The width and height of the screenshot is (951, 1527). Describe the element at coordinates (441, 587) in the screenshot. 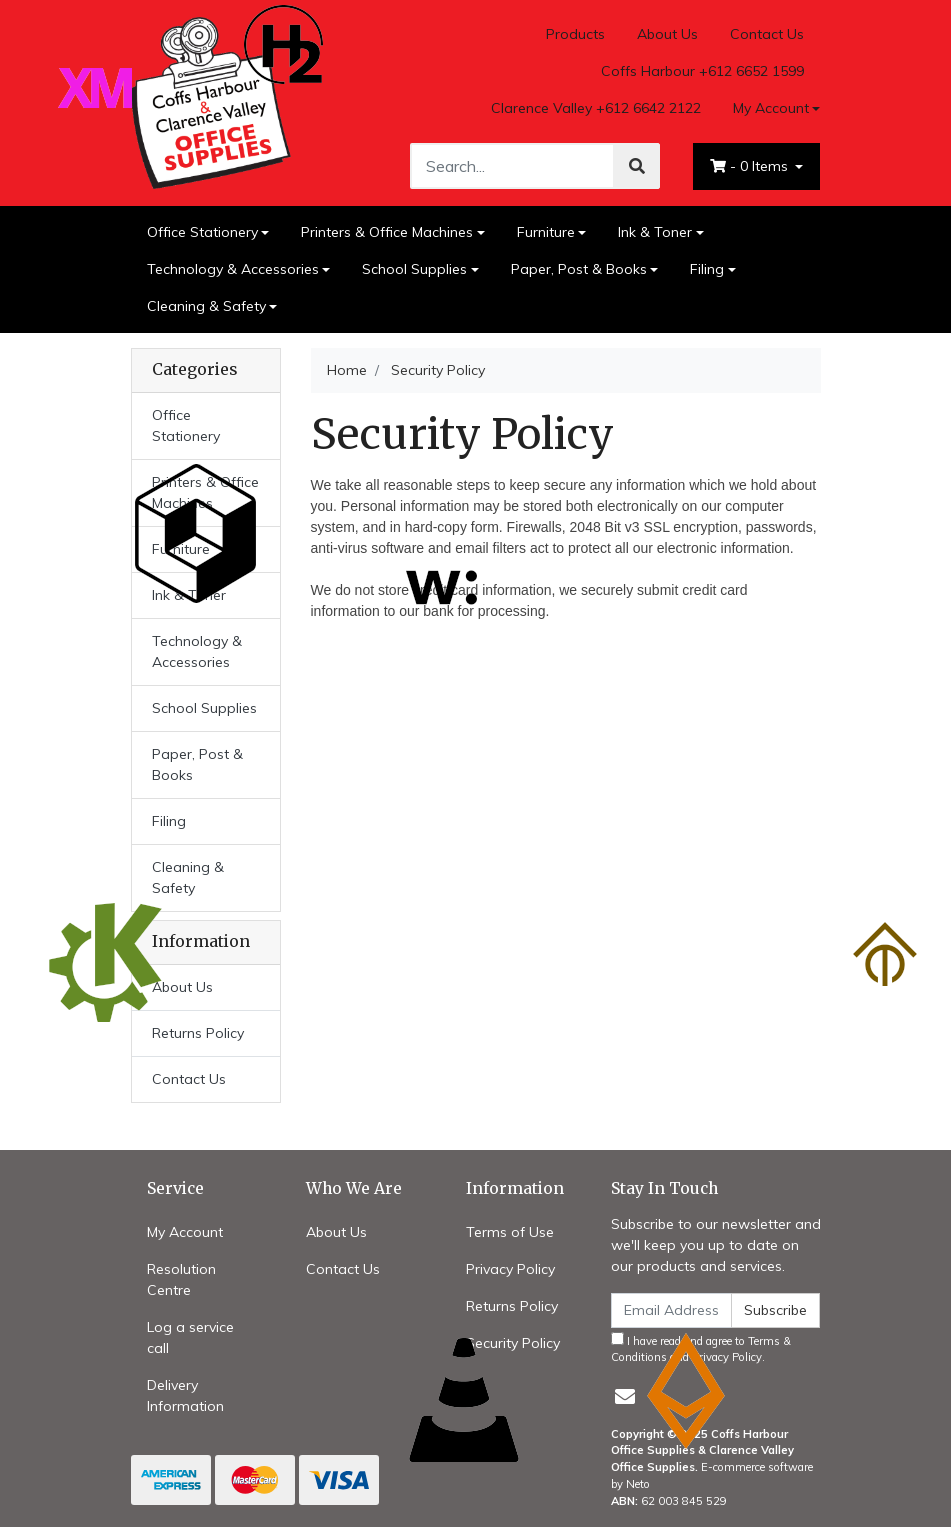

I see `visit wellfound job board` at that location.